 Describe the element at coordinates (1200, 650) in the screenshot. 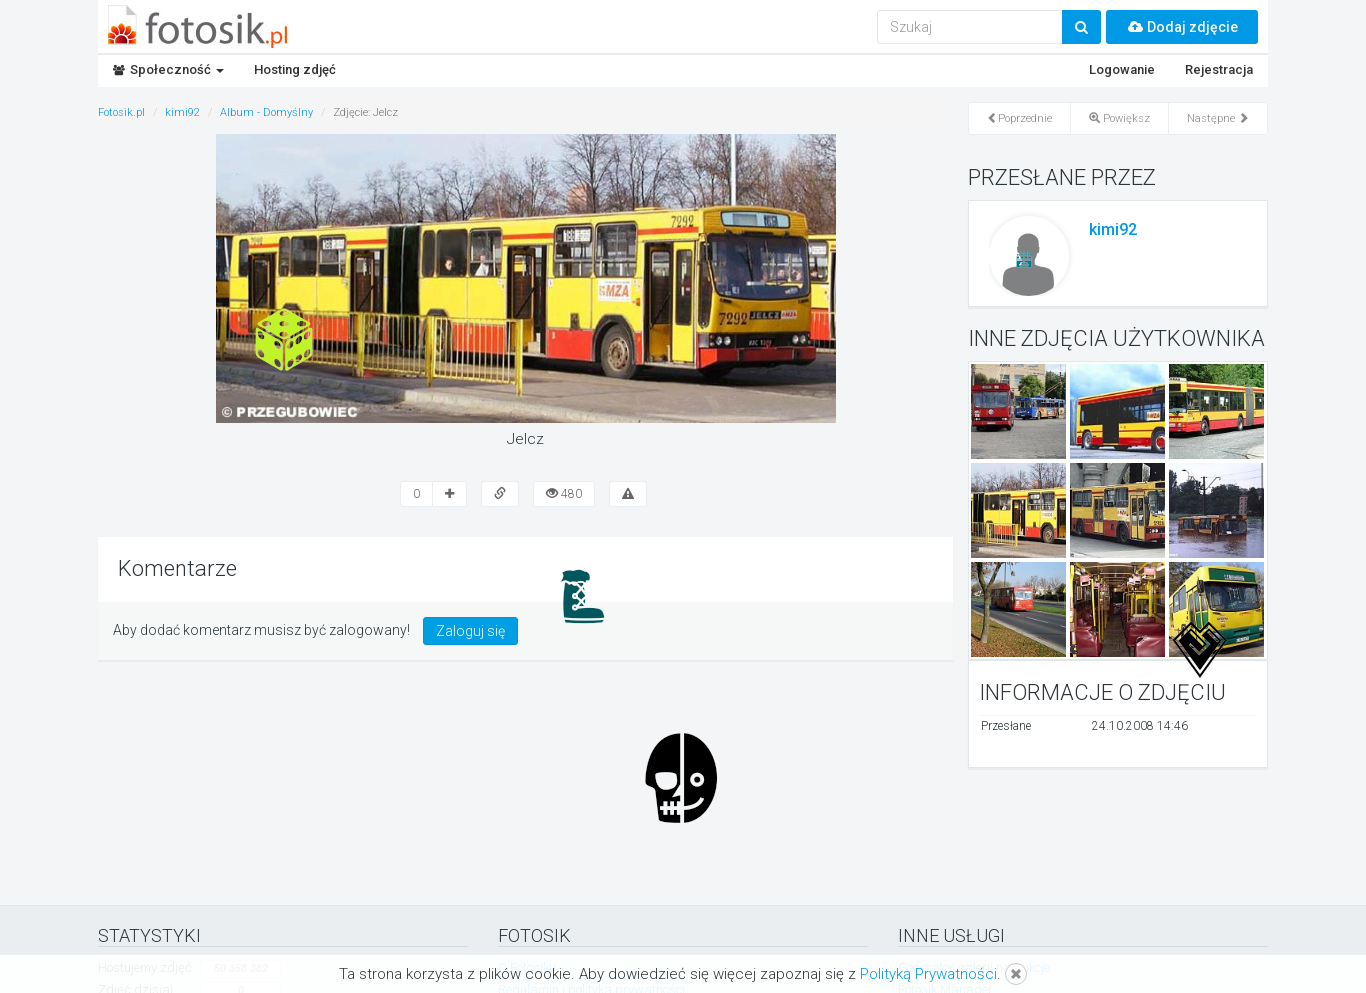

I see `indicates a rare or valuable in-game resource` at that location.